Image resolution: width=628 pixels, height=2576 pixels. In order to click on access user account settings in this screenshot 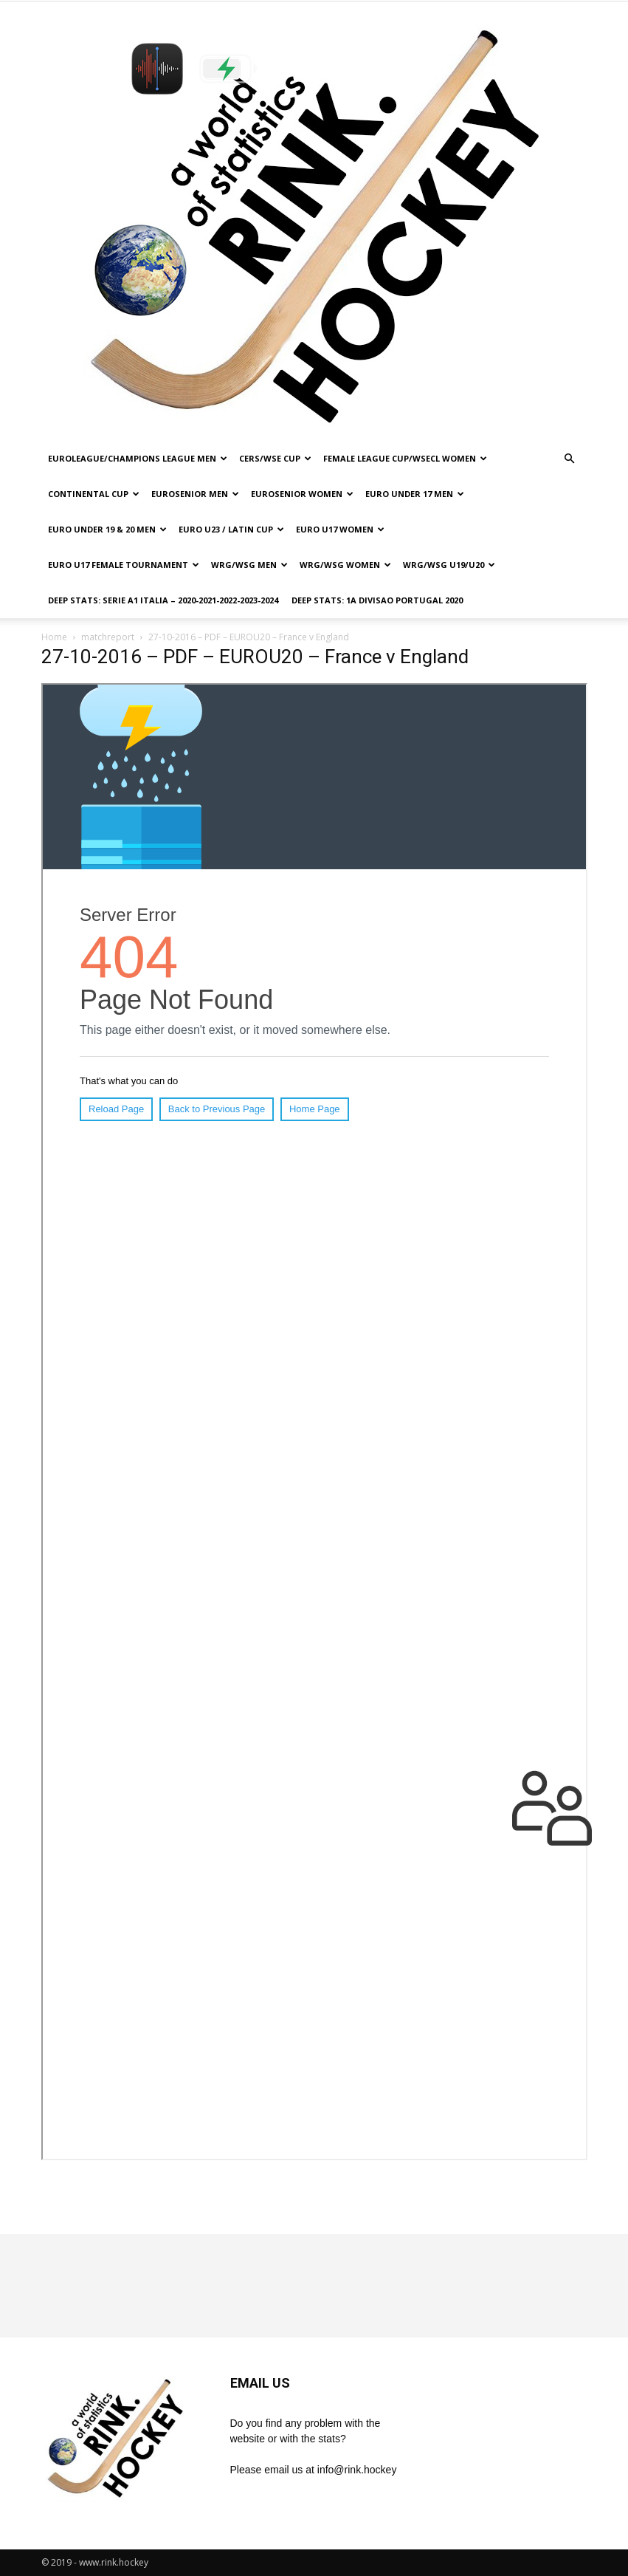, I will do `click(552, 1806)`.